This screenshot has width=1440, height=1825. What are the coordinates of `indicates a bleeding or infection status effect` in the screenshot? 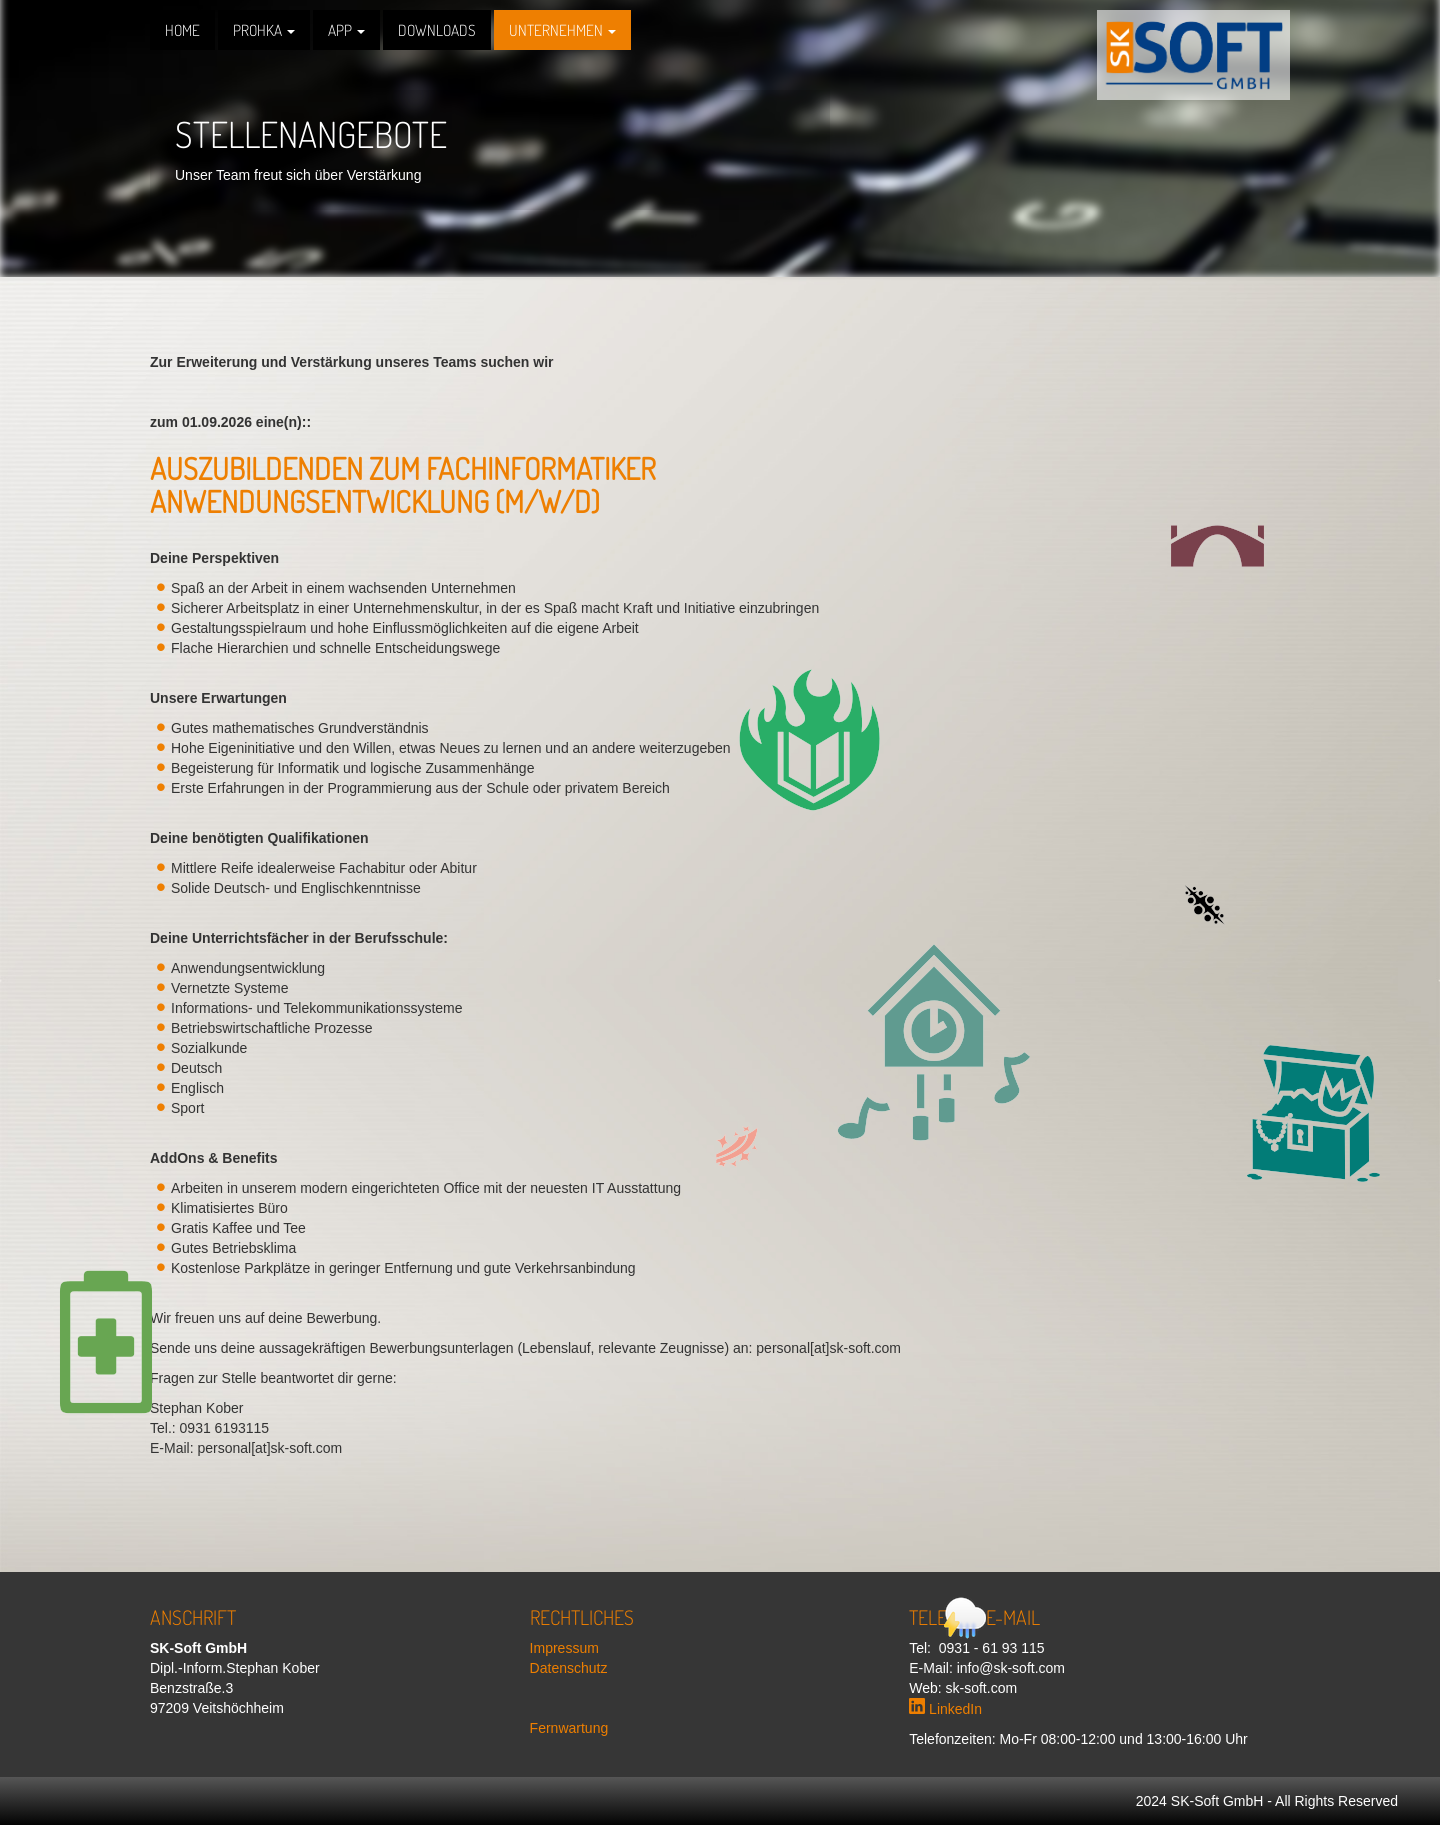 It's located at (1204, 904).